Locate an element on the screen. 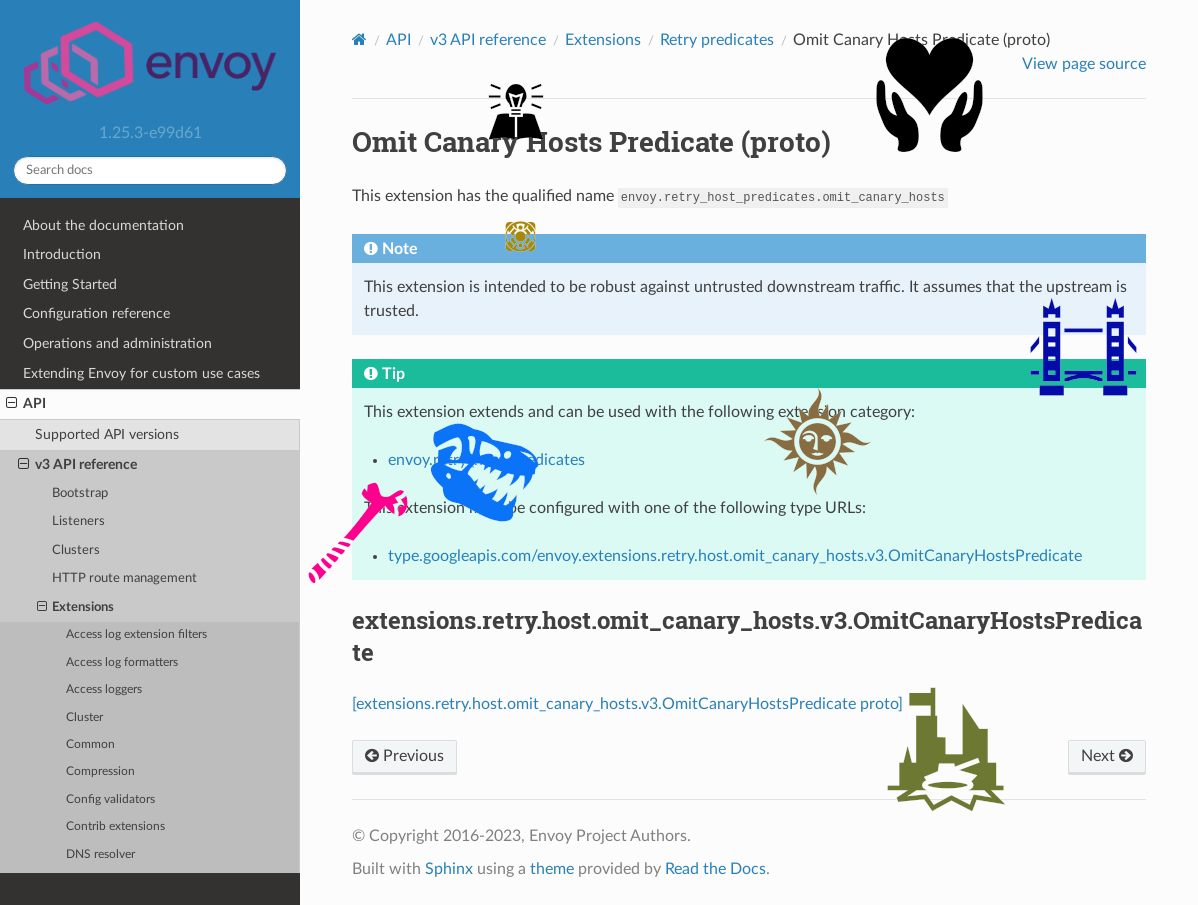 The width and height of the screenshot is (1198, 905). access dinosaur or paleontology content is located at coordinates (484, 472).